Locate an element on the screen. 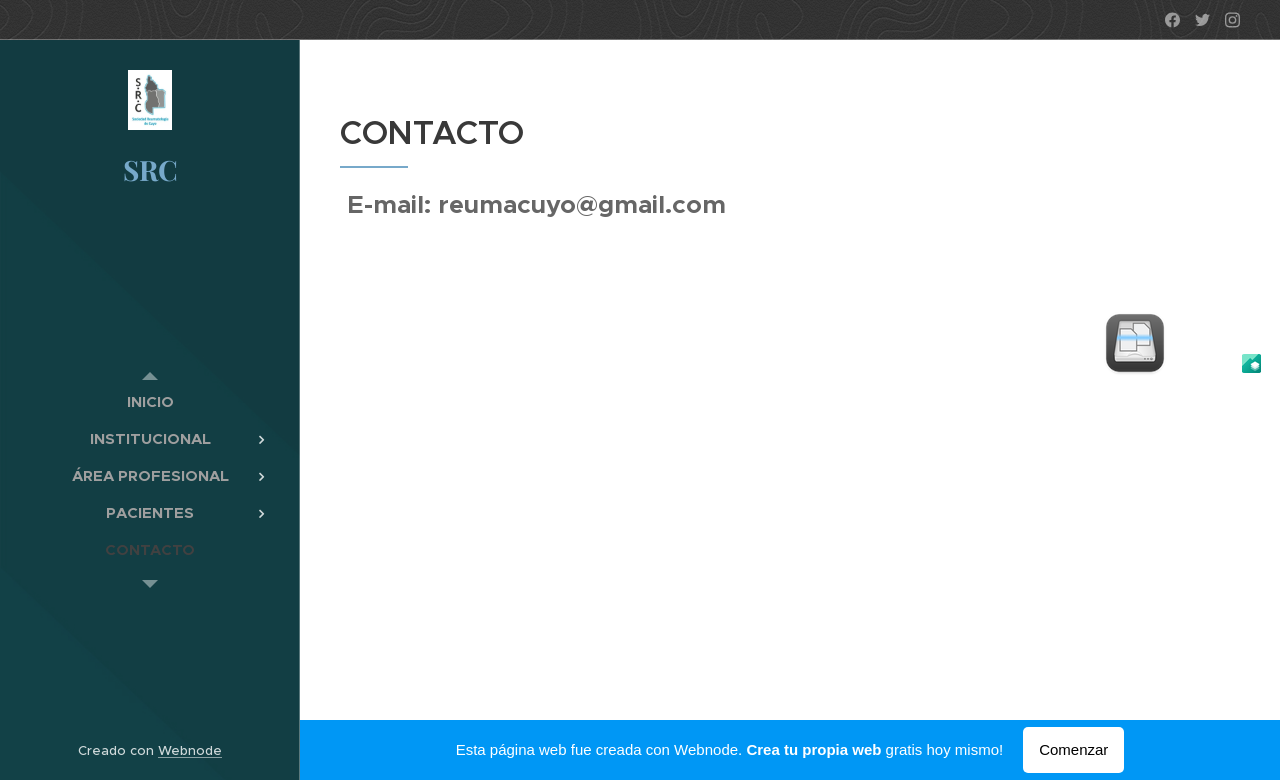 Image resolution: width=1280 pixels, height=780 pixels. open workbooks app for data visualization is located at coordinates (1251, 363).